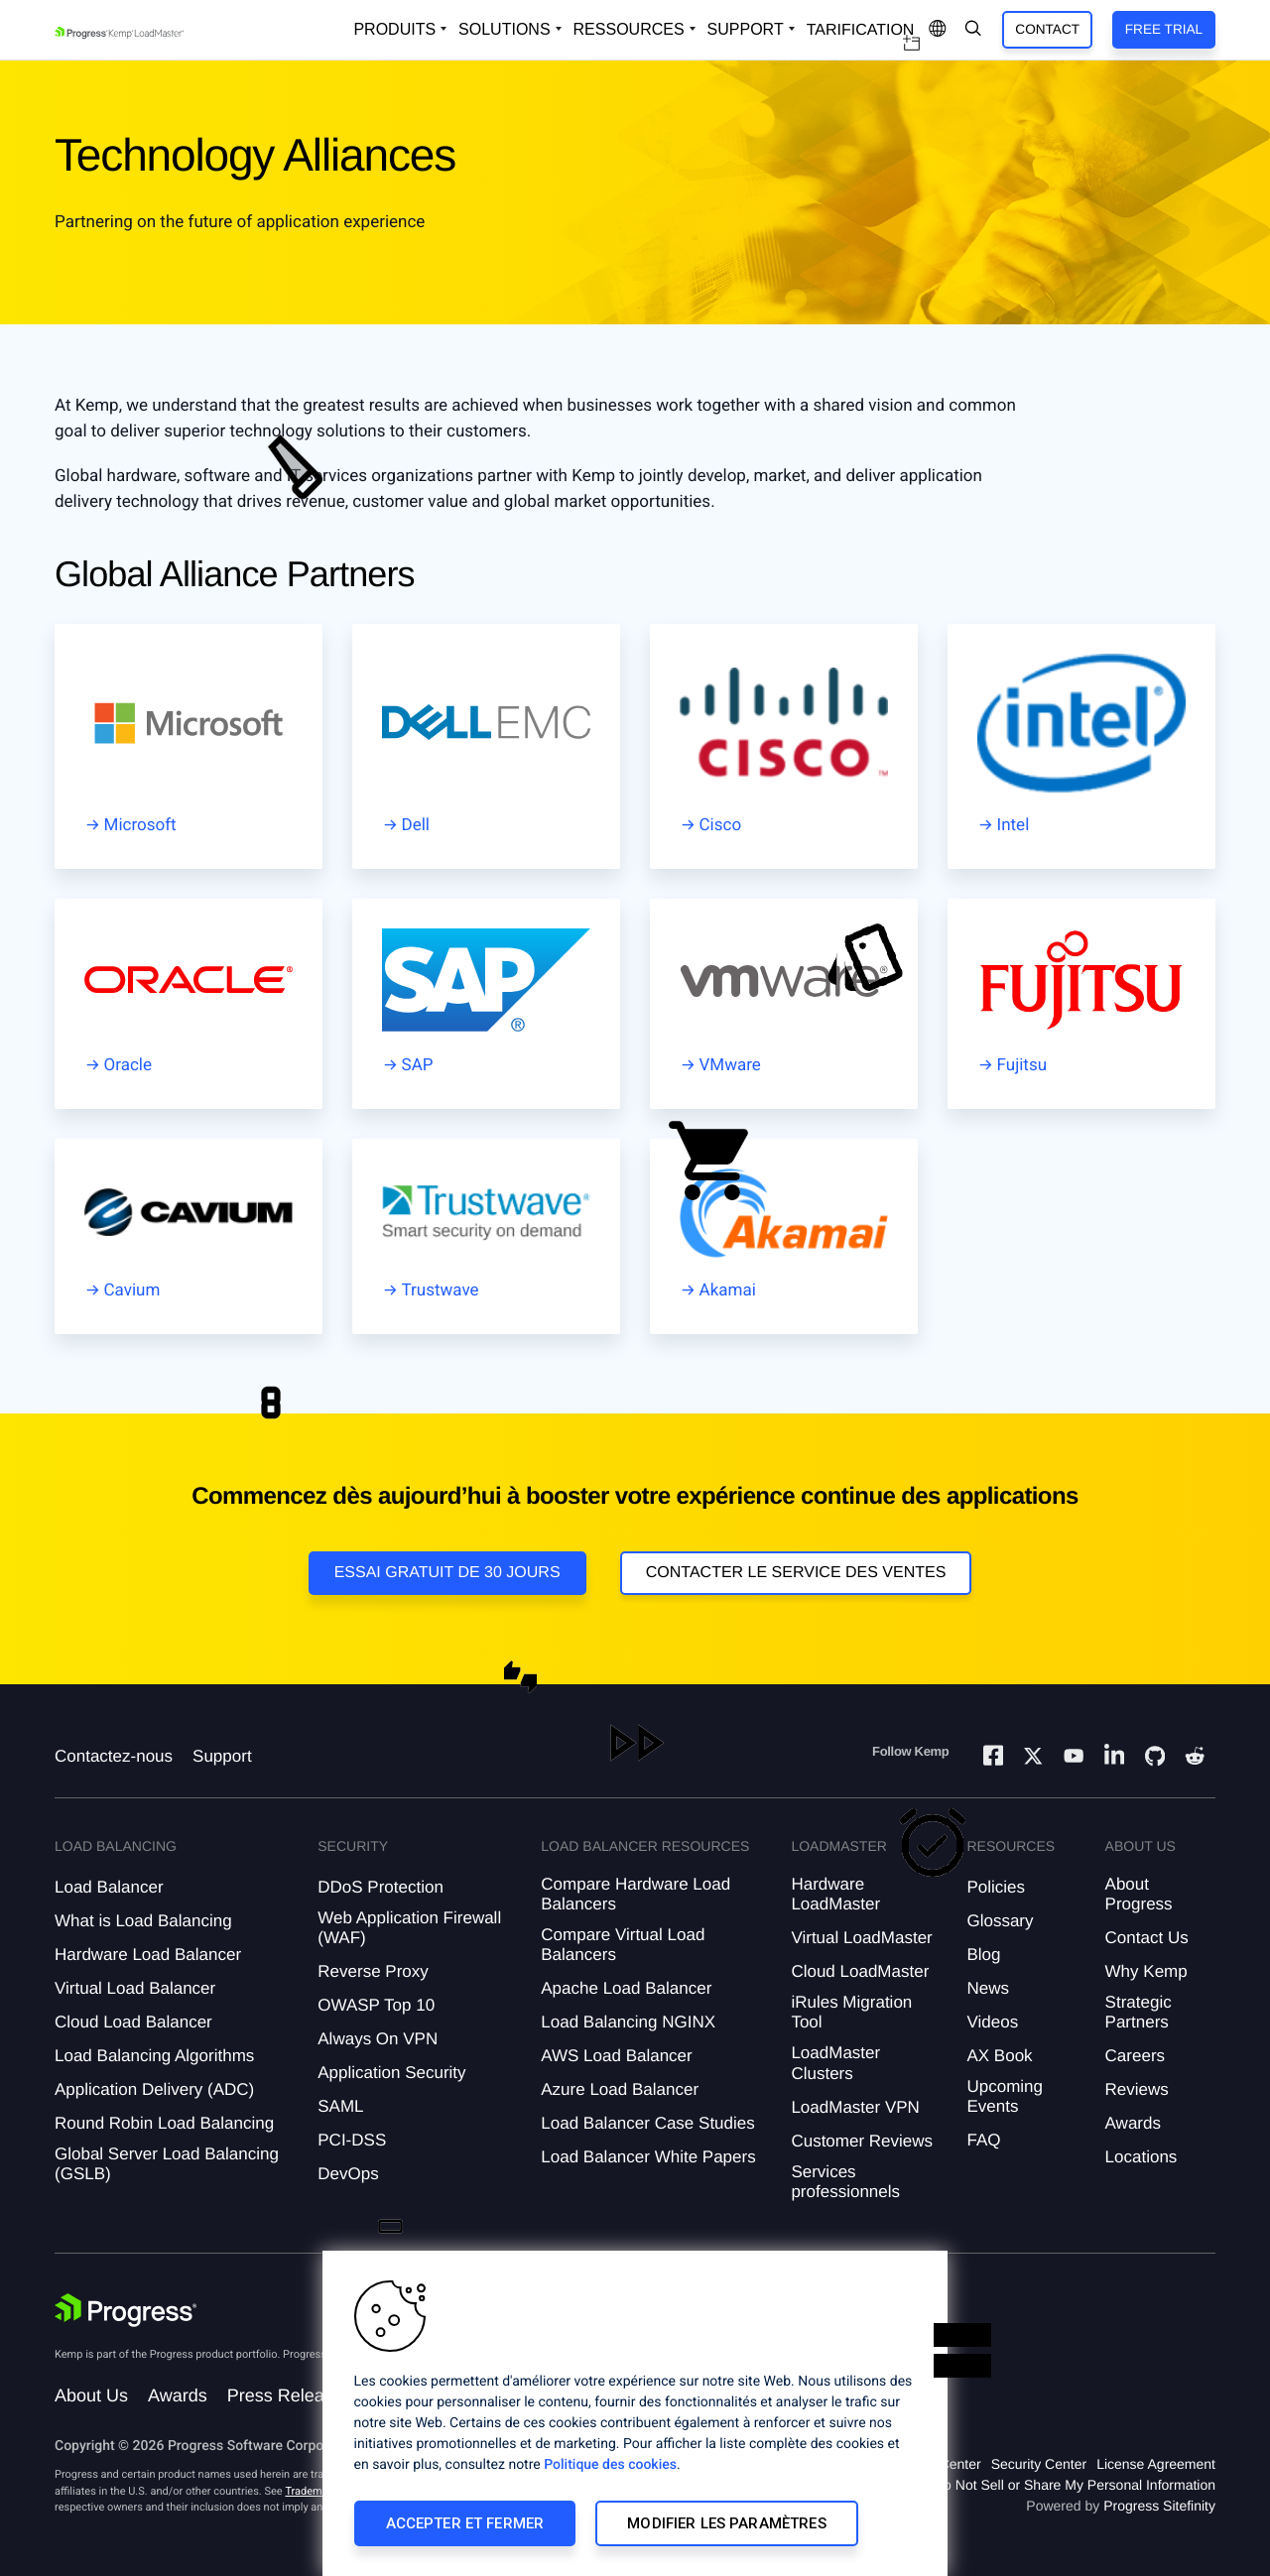  Describe the element at coordinates (520, 1676) in the screenshot. I see `rate or provide feedback` at that location.